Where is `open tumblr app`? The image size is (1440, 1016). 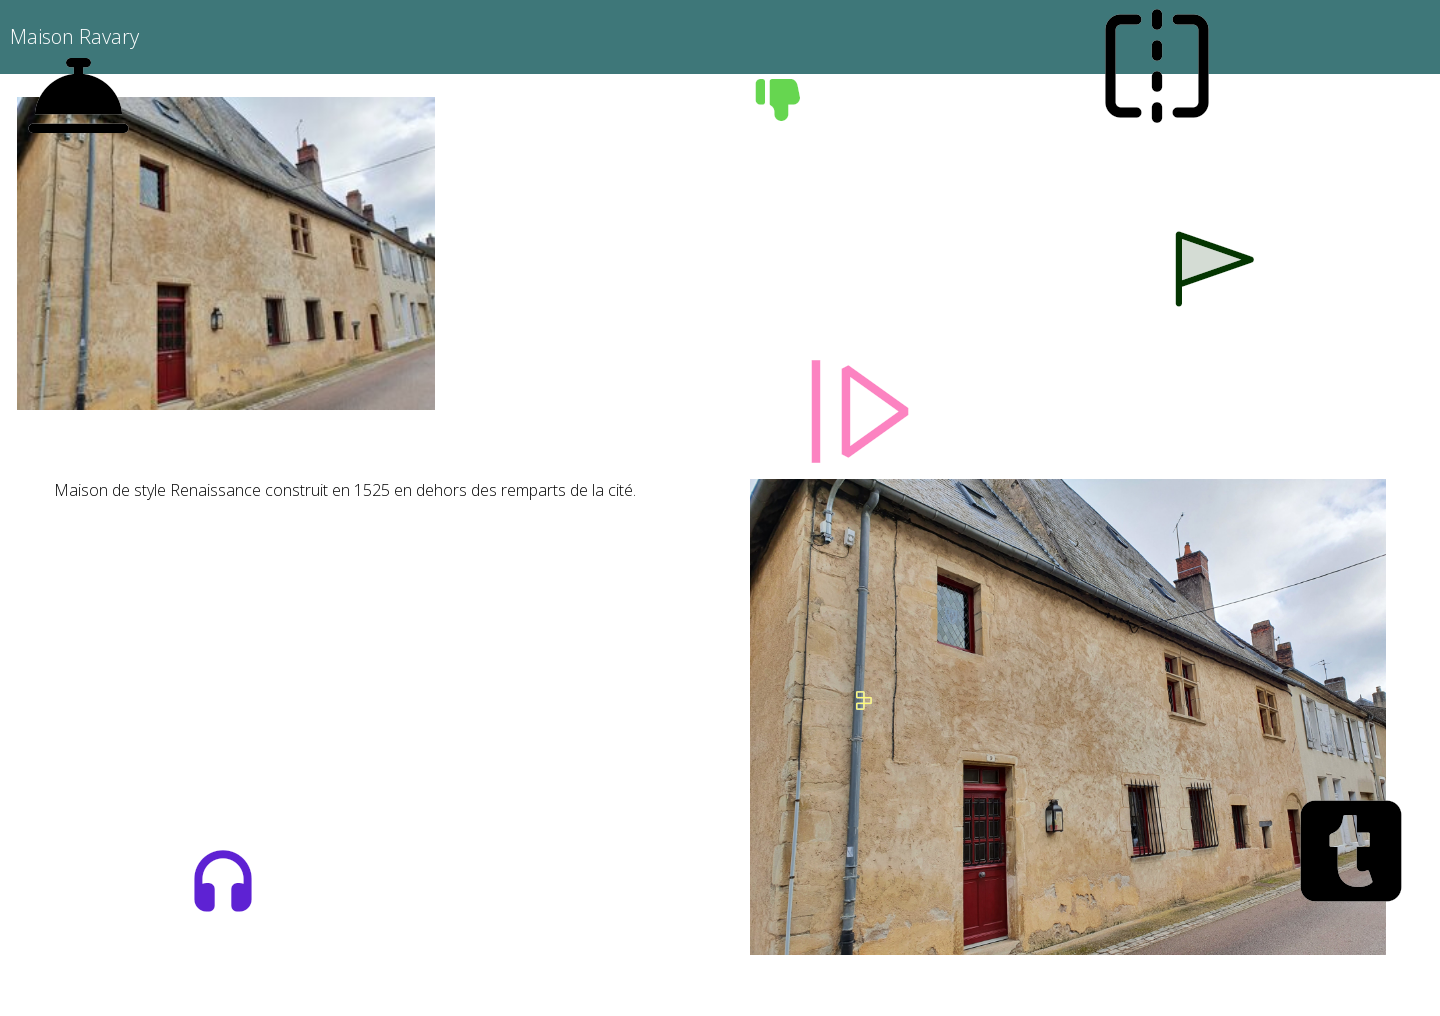
open tumblr app is located at coordinates (1351, 851).